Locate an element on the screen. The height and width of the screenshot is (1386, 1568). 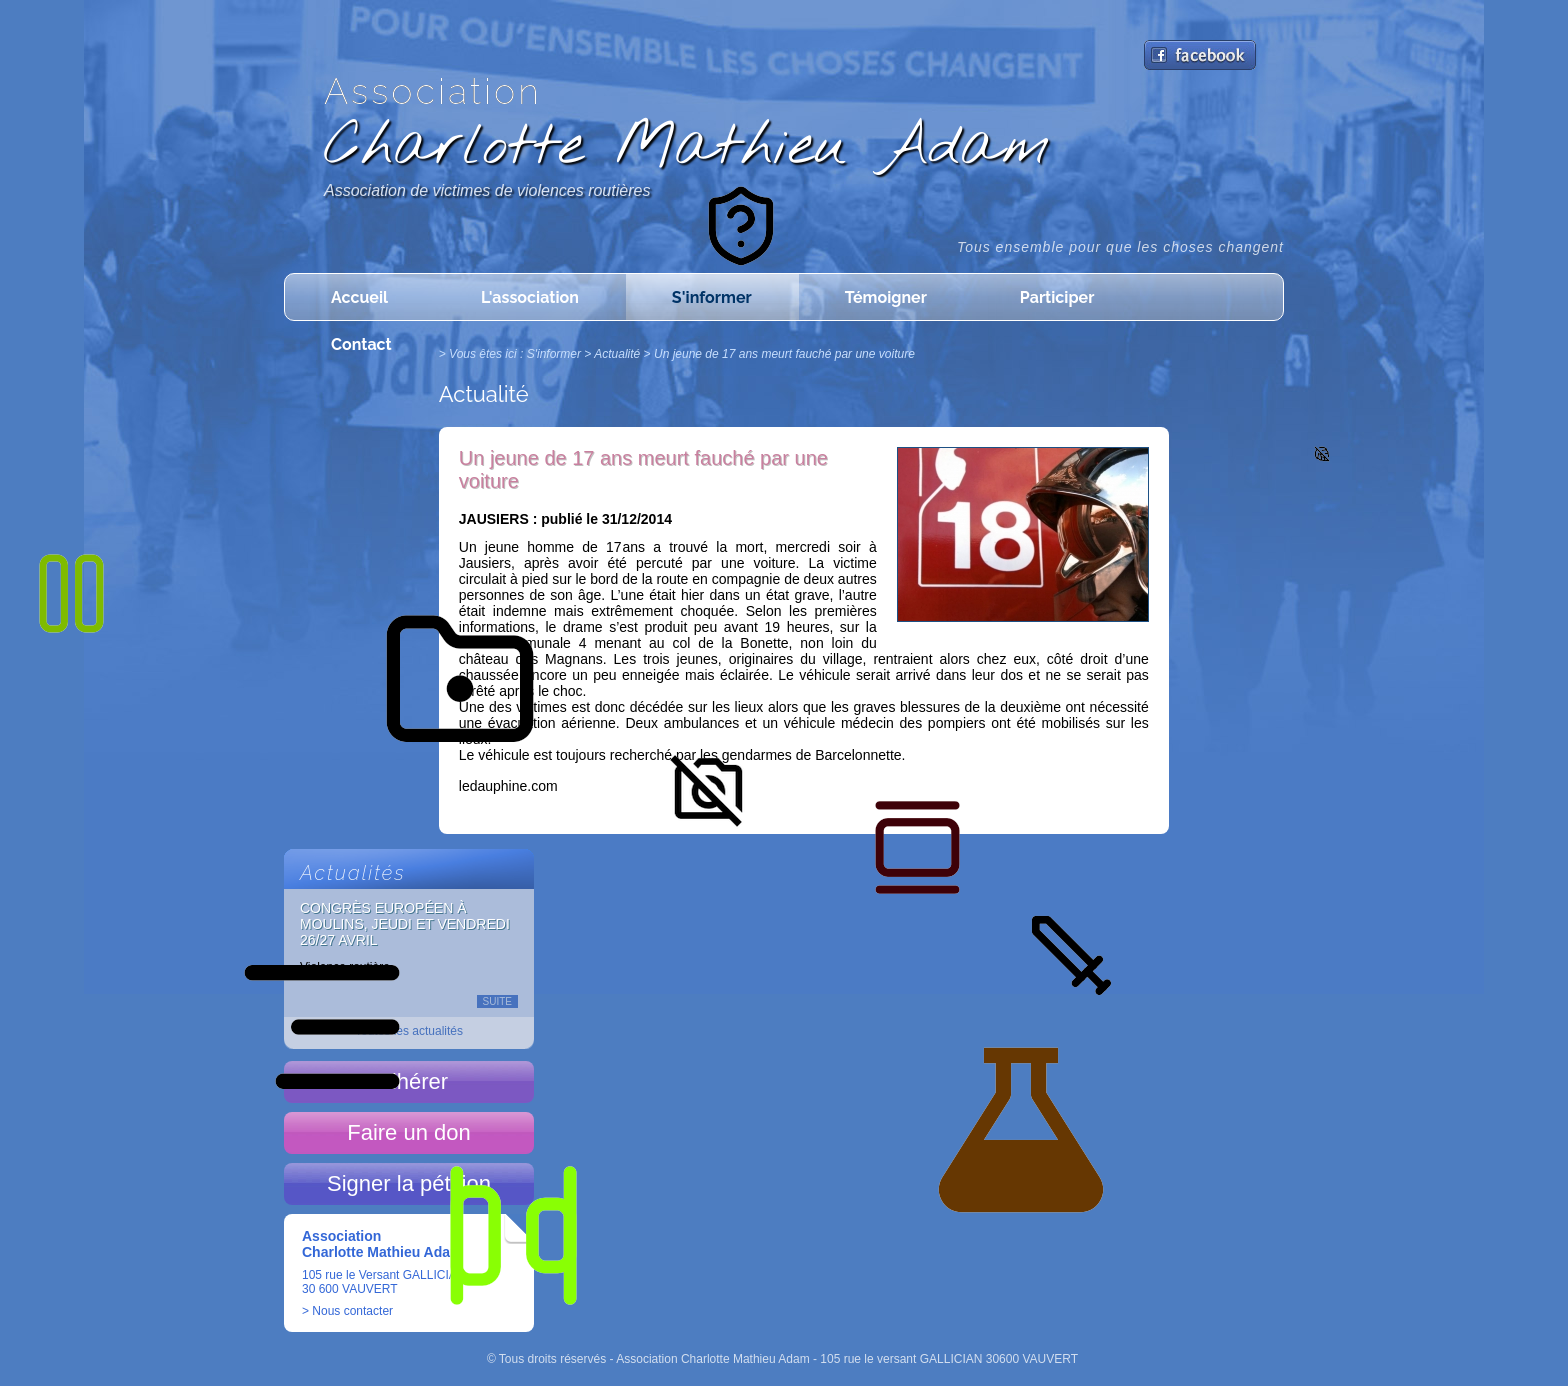
access weapons or combat features is located at coordinates (1071, 955).